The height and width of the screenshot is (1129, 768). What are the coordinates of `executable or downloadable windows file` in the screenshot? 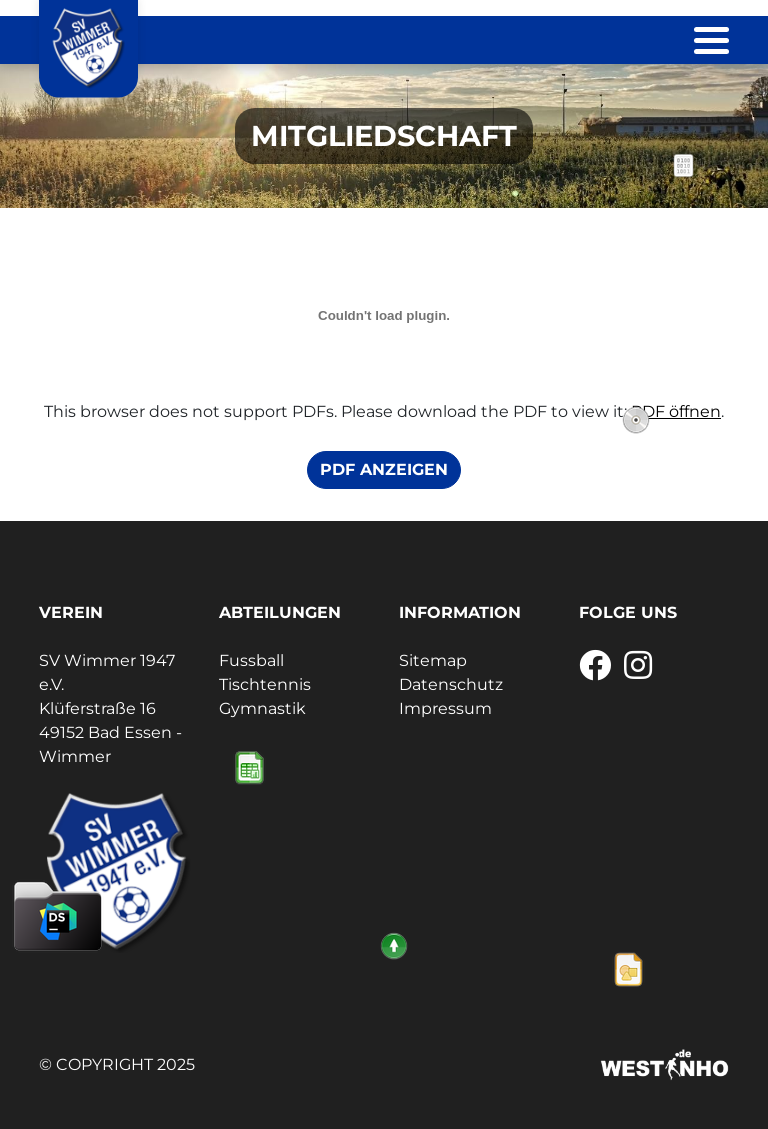 It's located at (683, 165).